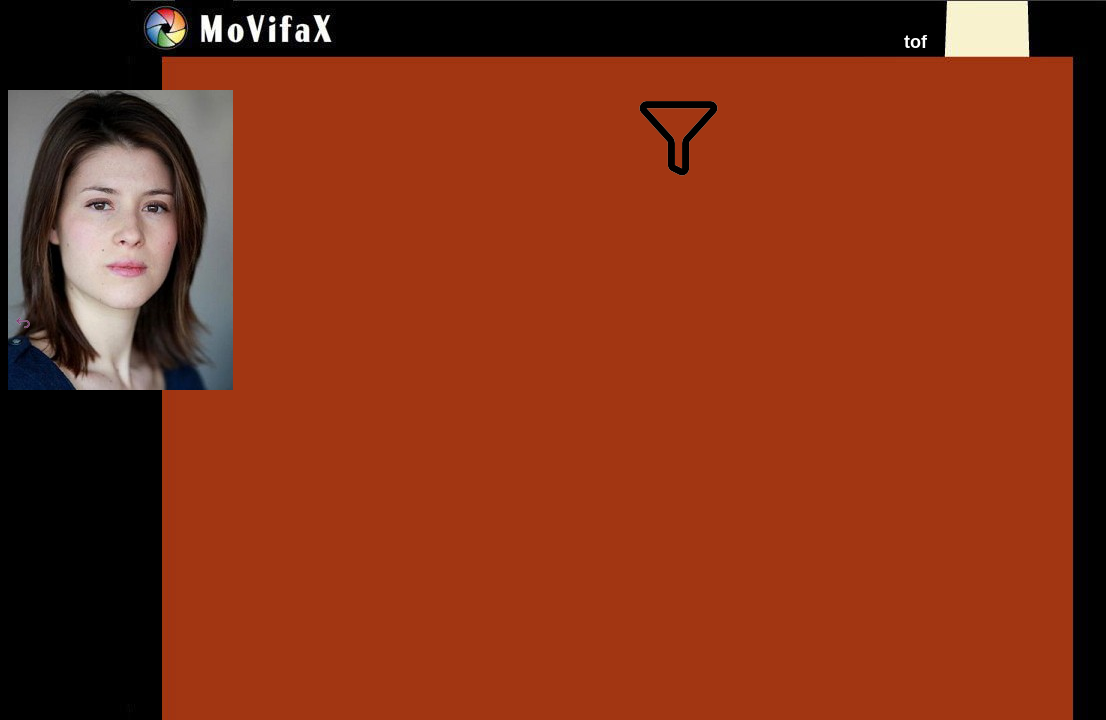 The height and width of the screenshot is (720, 1106). What do you see at coordinates (678, 136) in the screenshot?
I see `filter or sort content` at bounding box center [678, 136].